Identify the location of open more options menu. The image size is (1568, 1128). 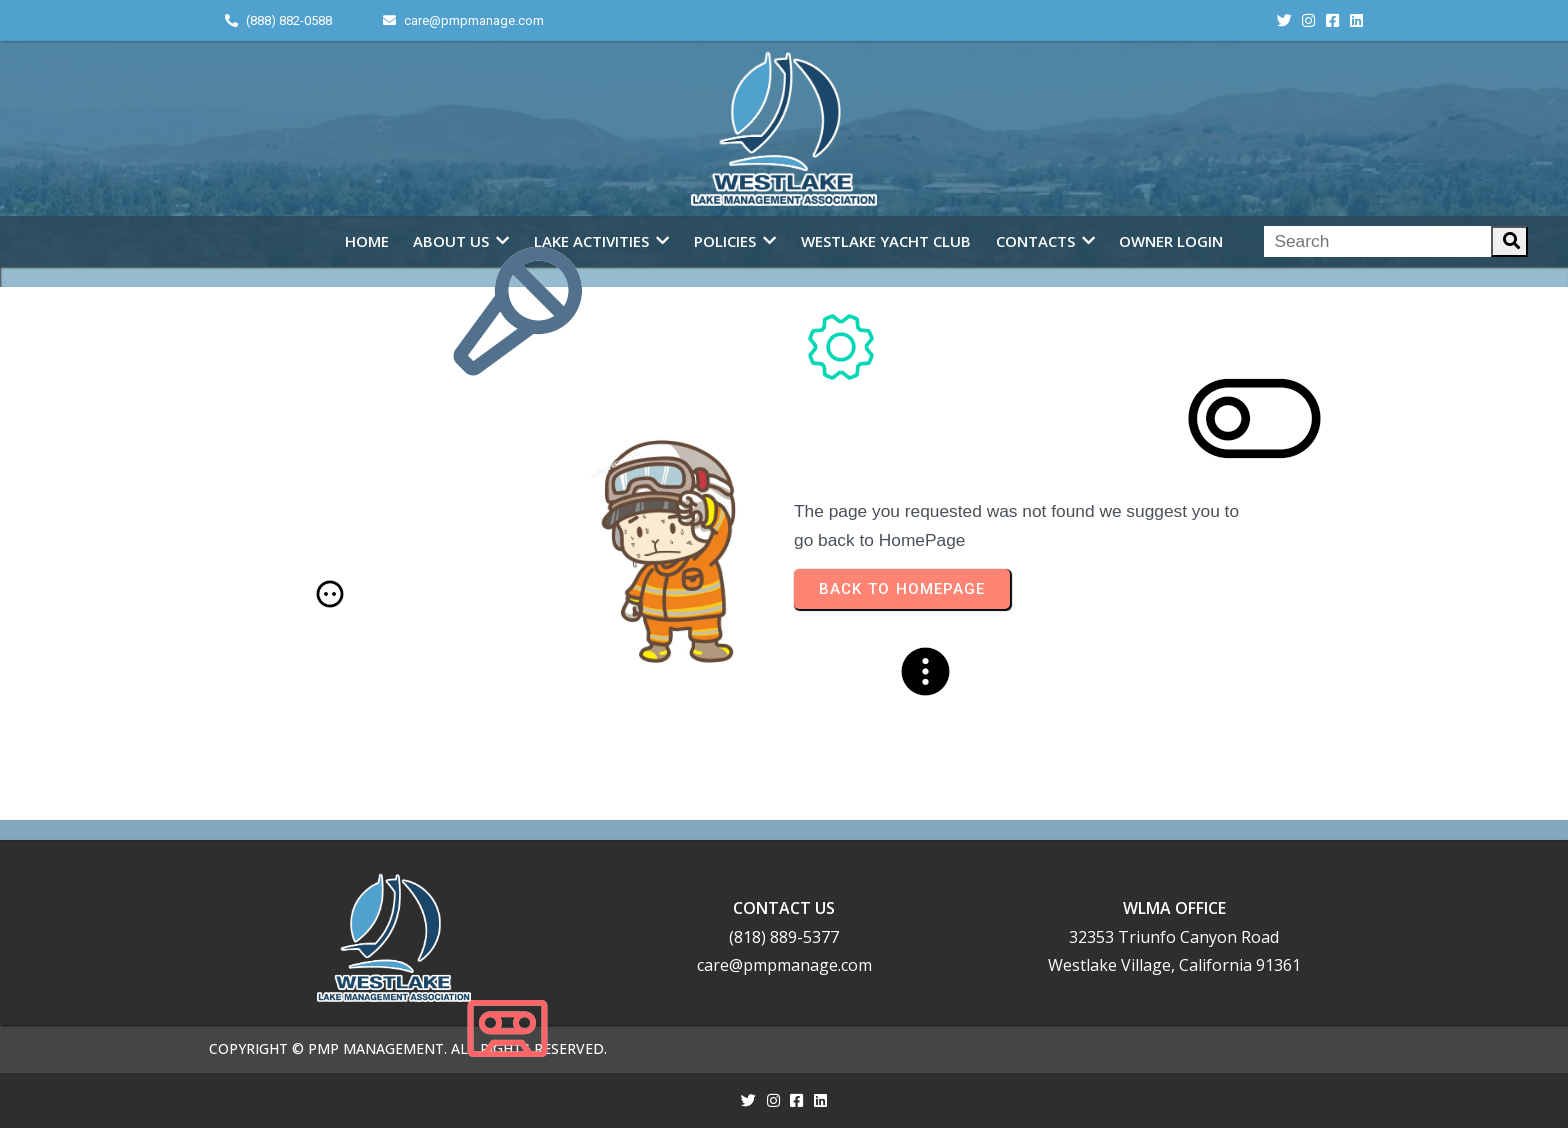
(330, 594).